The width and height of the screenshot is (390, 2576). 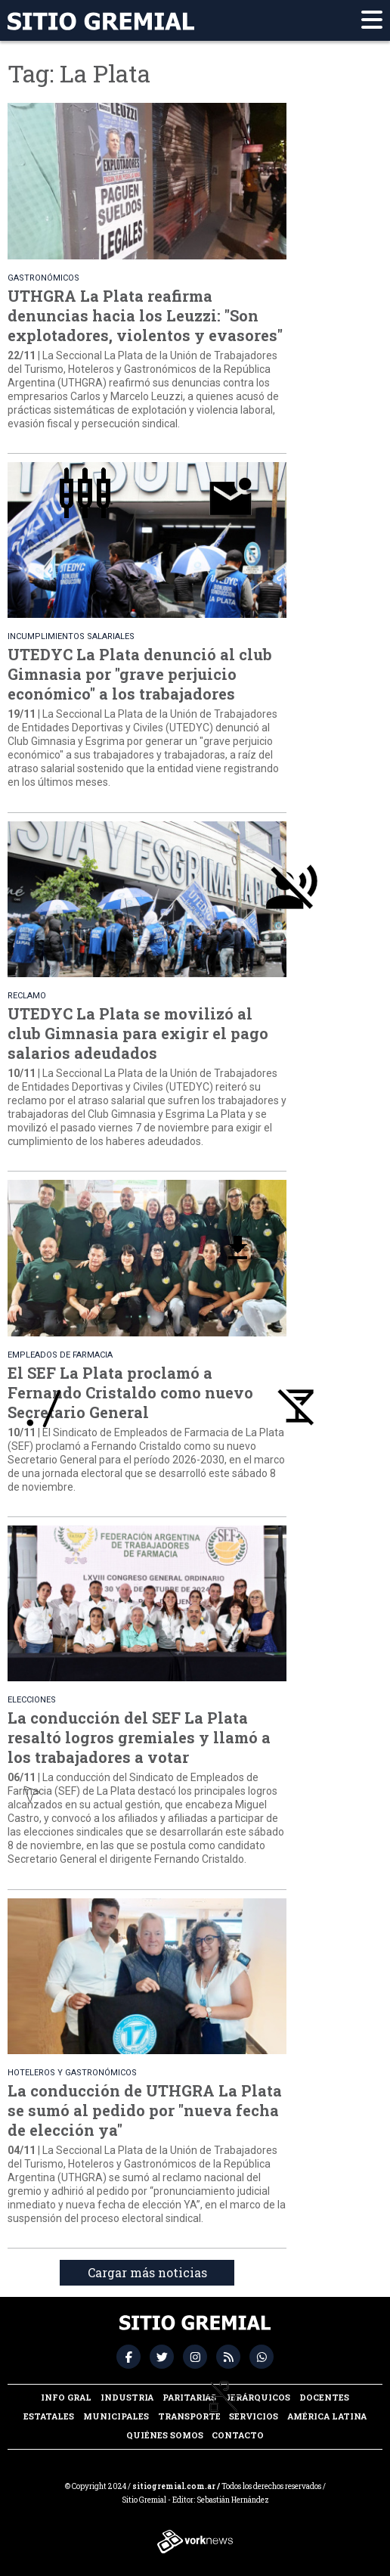 I want to click on download a file or app, so click(x=237, y=1248).